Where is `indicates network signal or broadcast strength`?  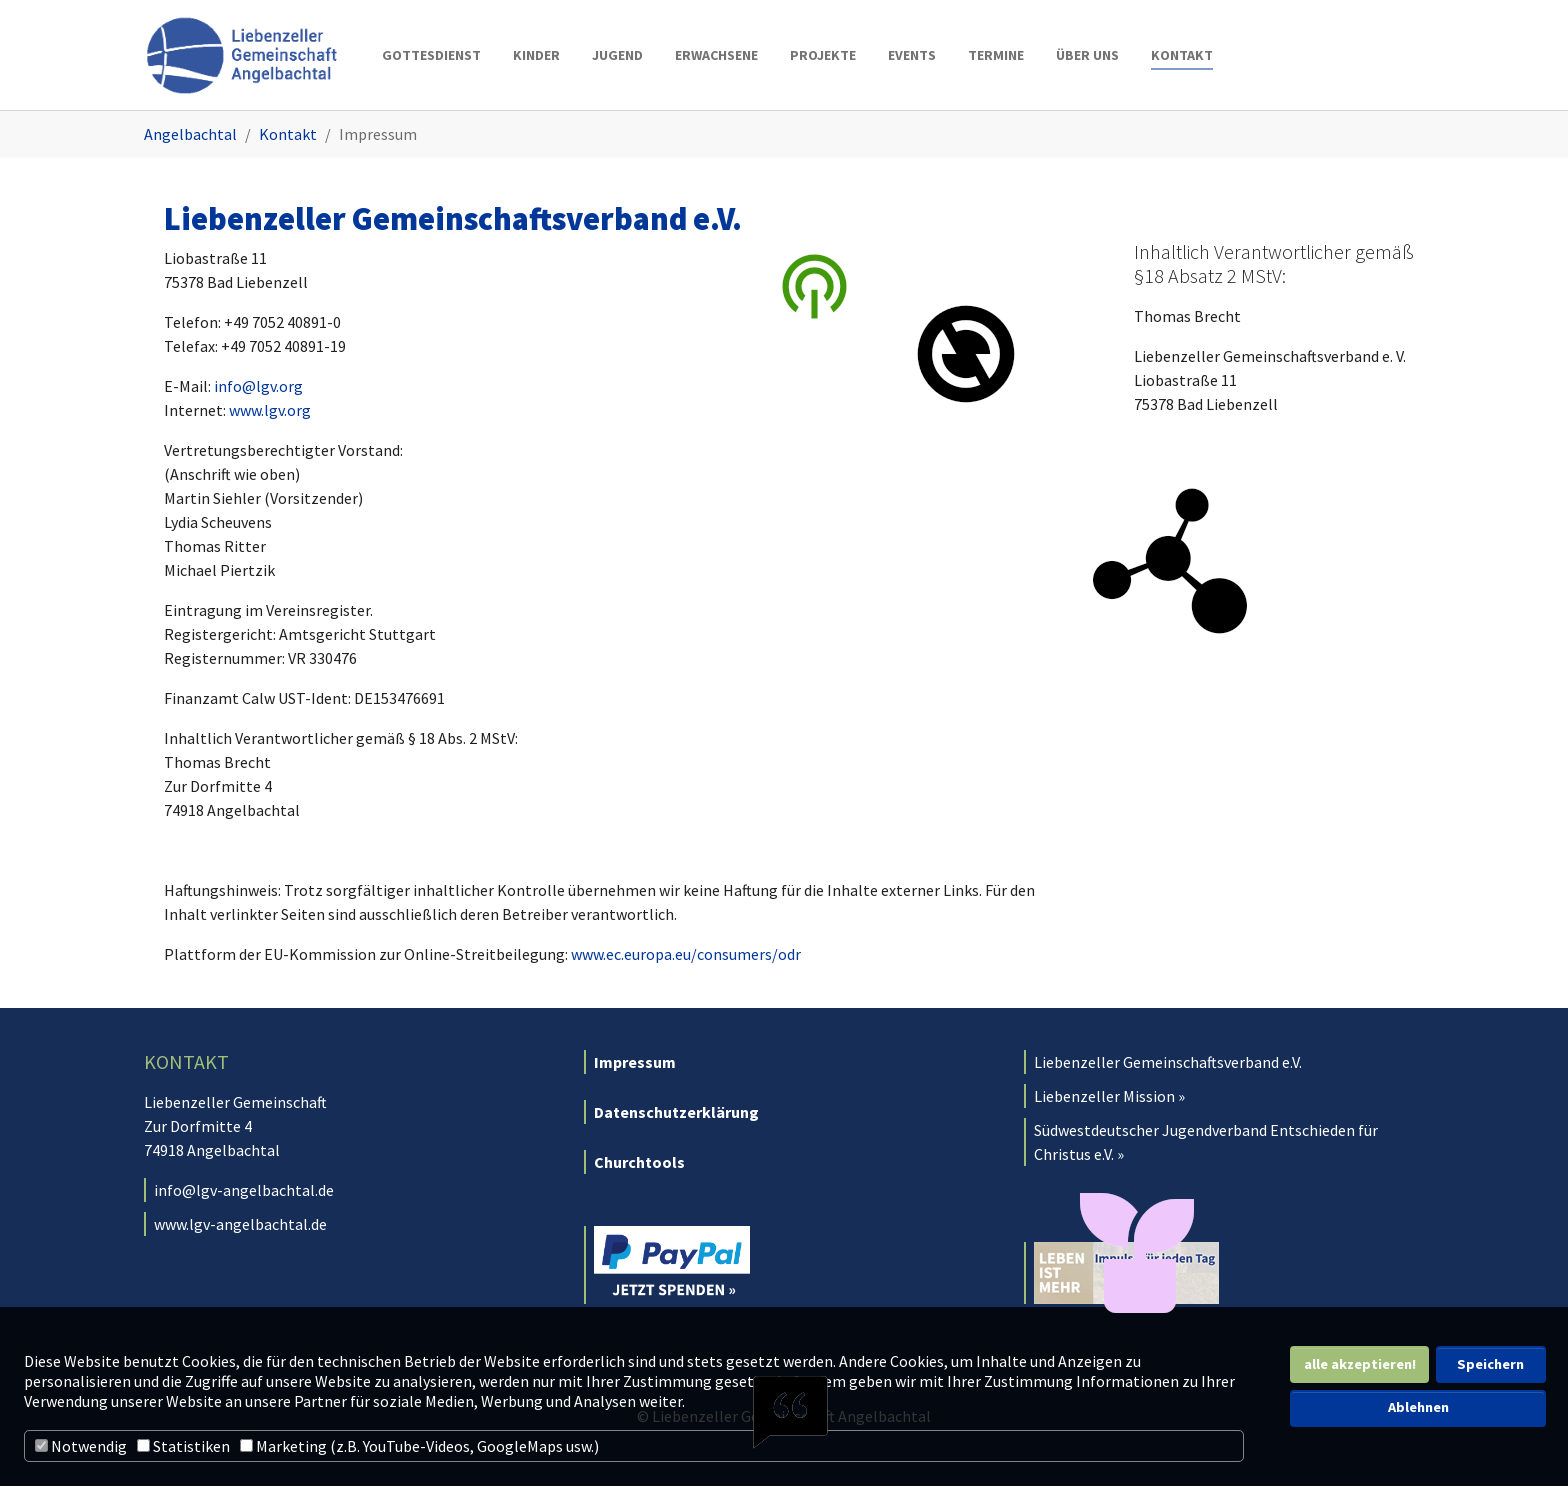
indicates network signal or broadcast strength is located at coordinates (814, 286).